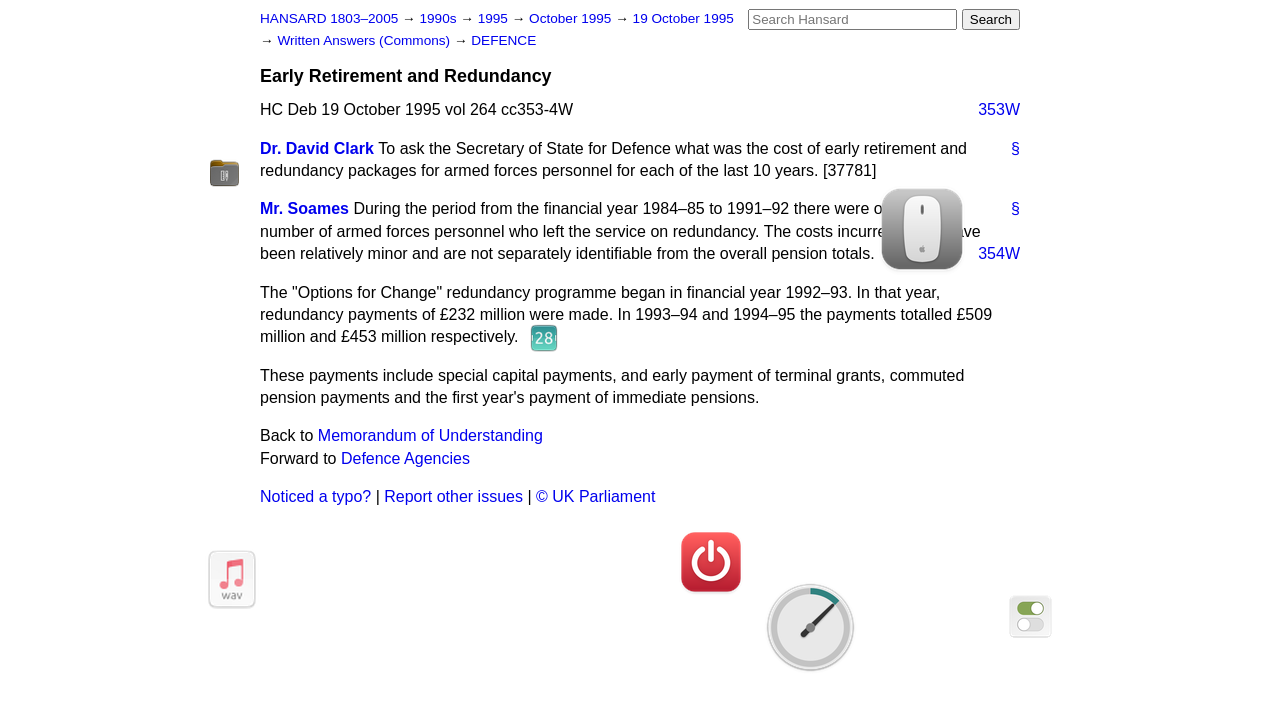  I want to click on open templates folder, so click(224, 172).